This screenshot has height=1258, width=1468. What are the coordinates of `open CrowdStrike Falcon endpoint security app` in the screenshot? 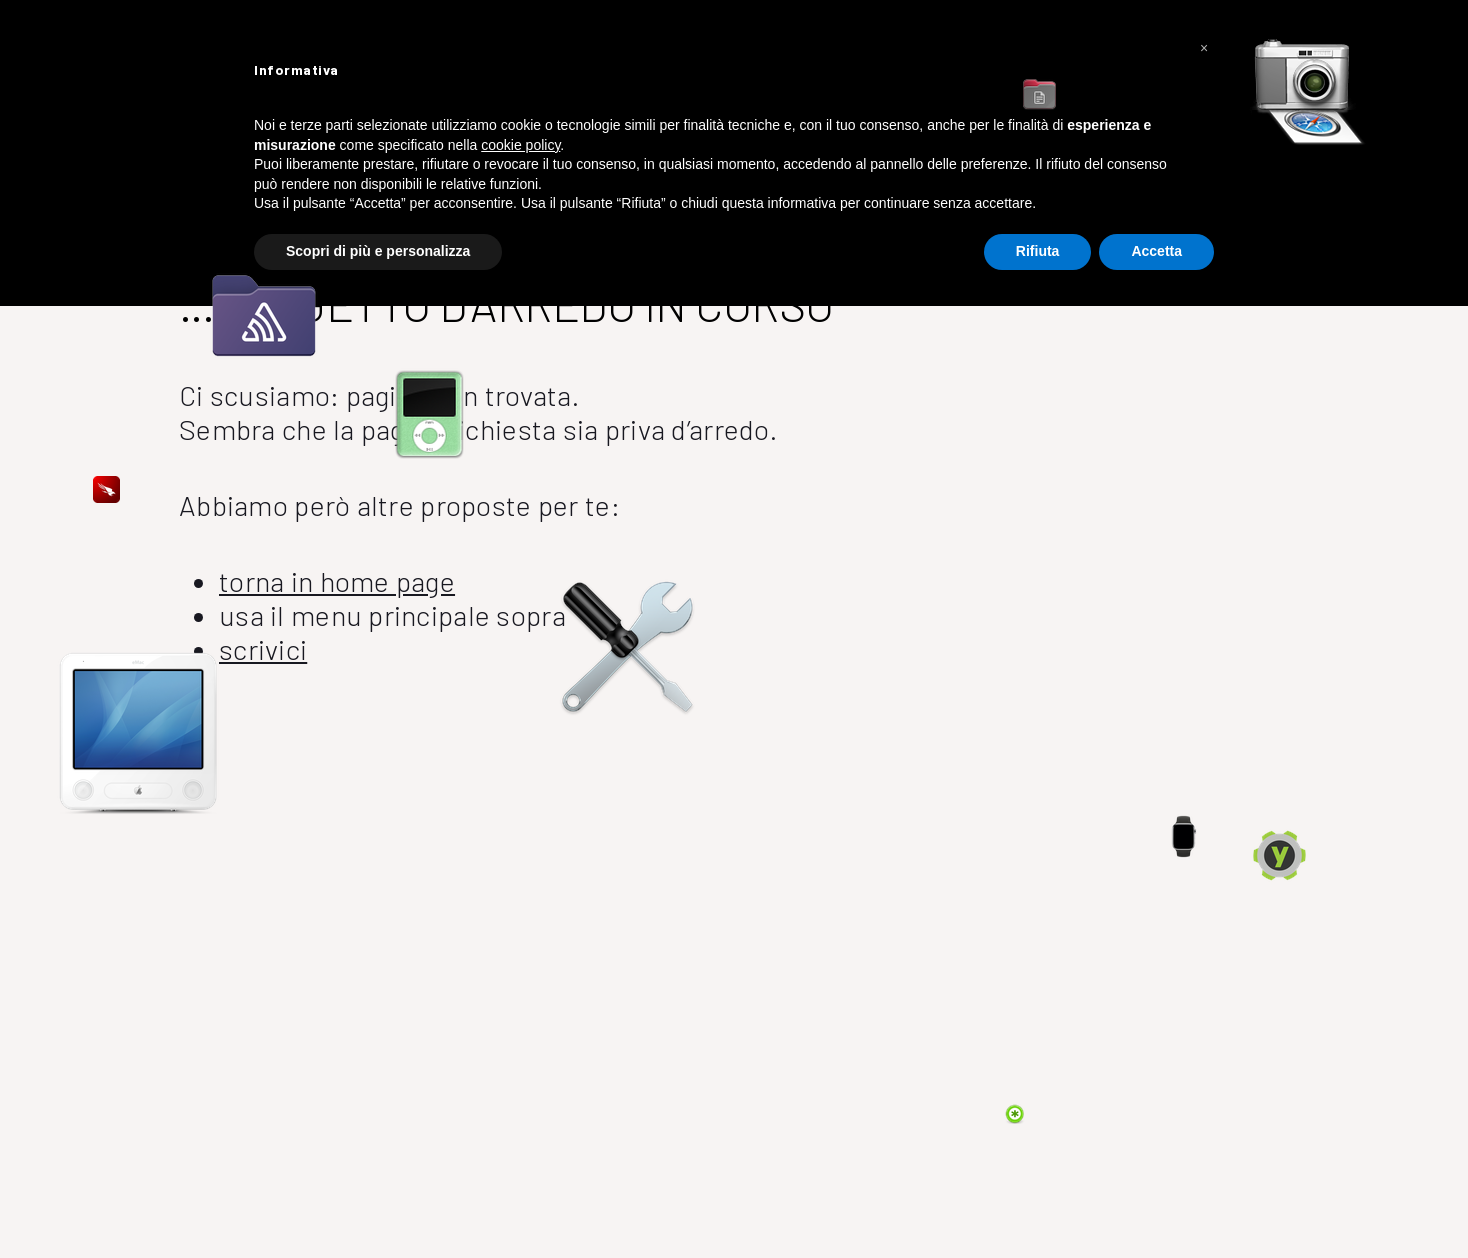 It's located at (106, 489).